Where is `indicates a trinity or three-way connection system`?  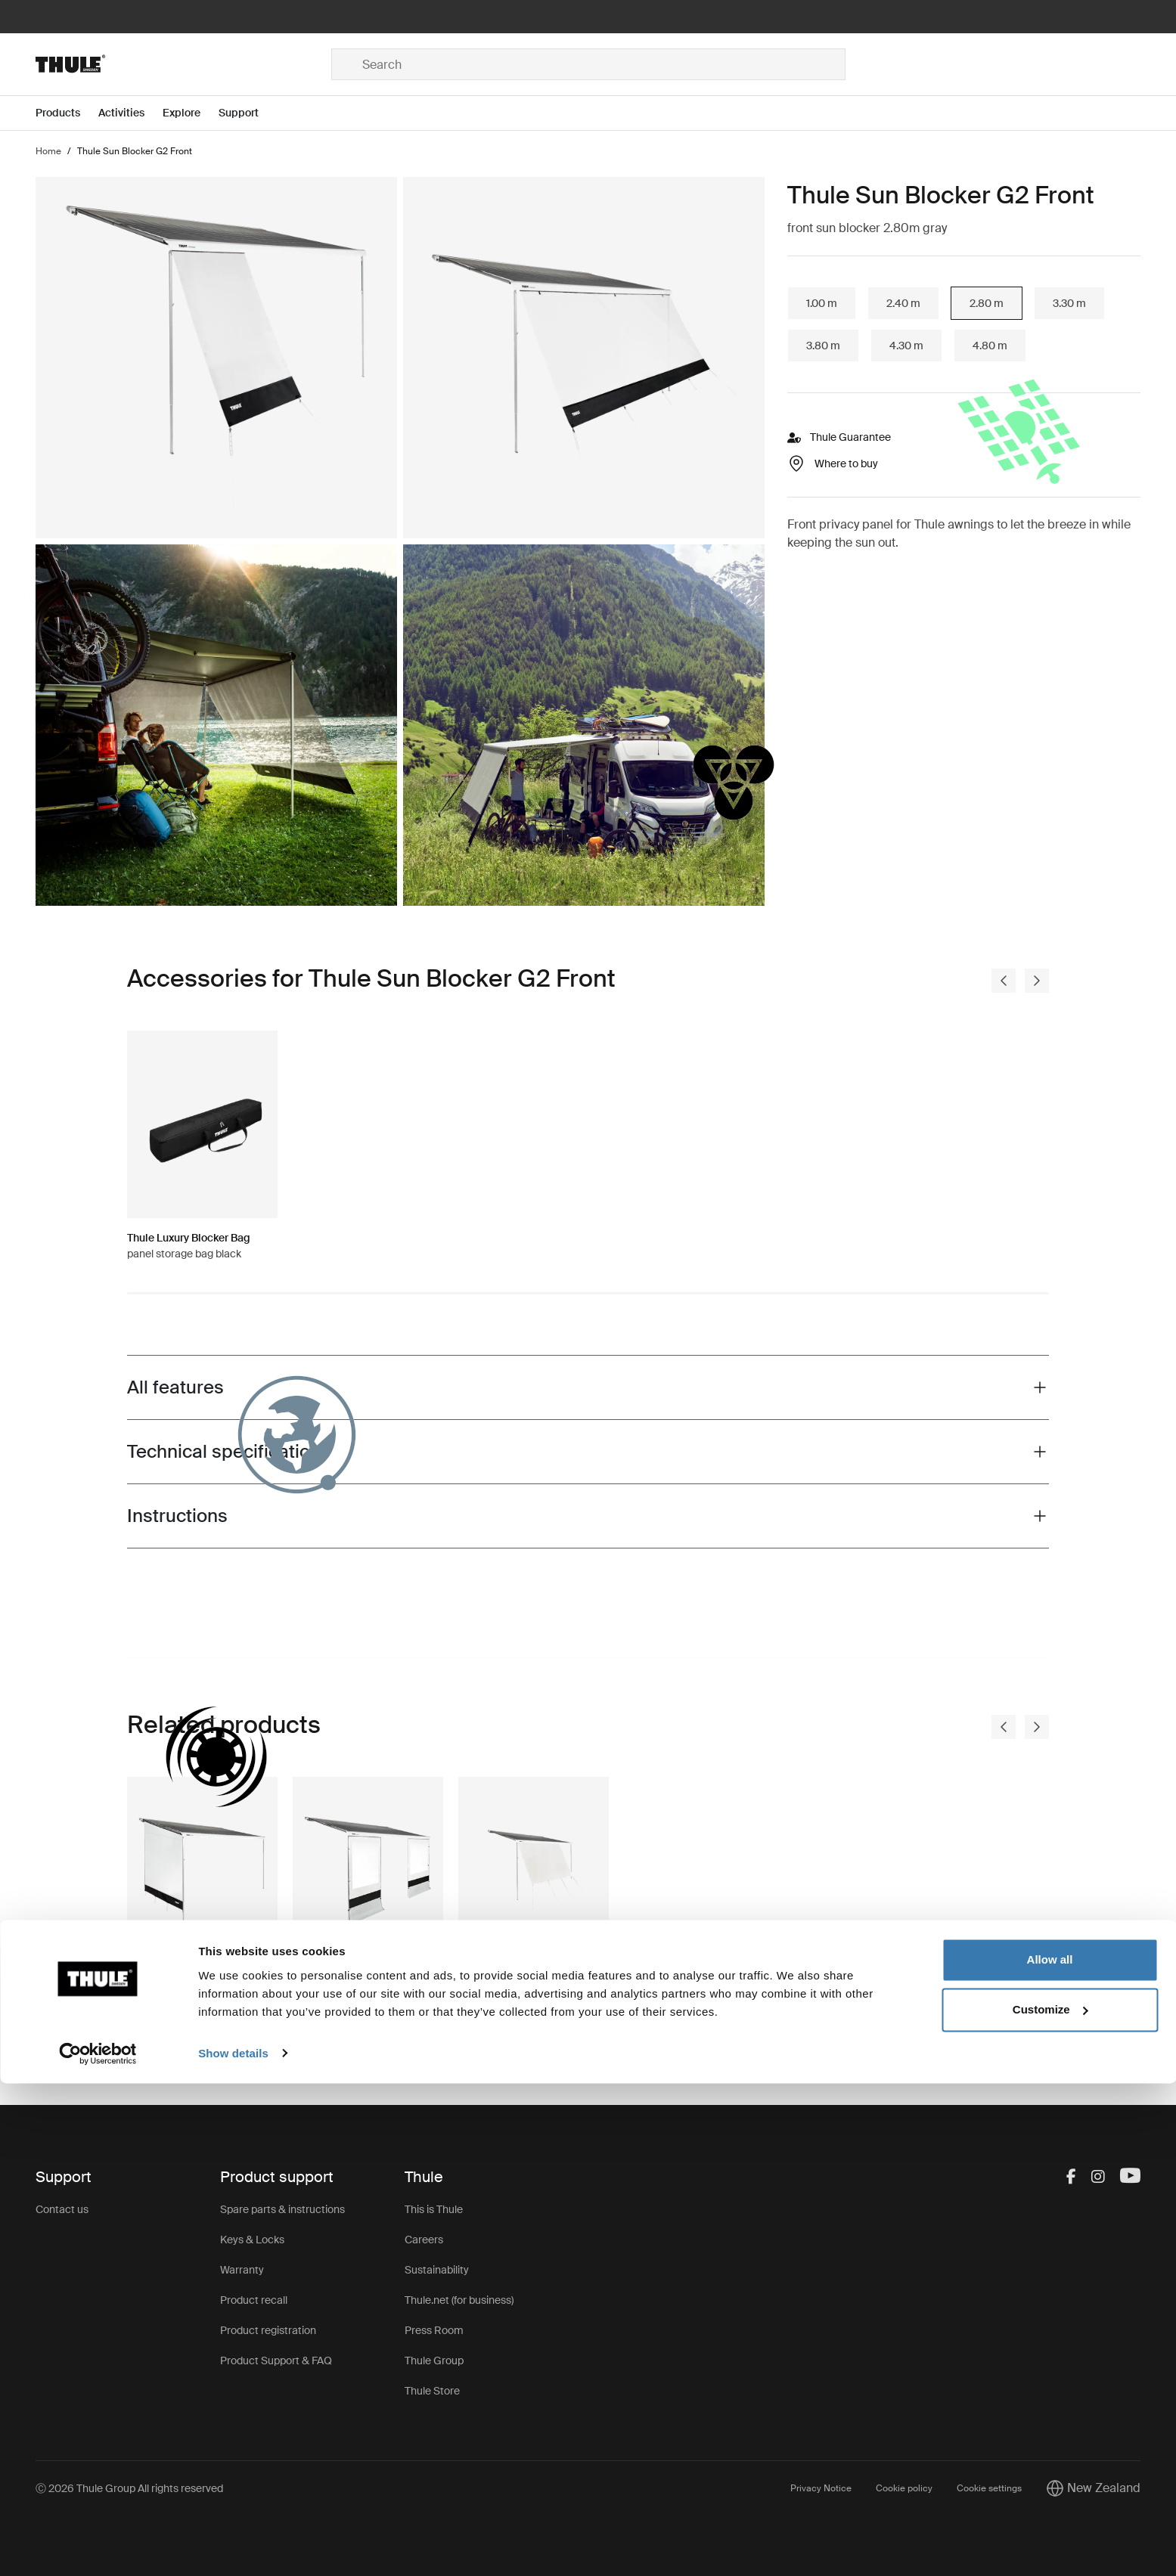
indicates a trinity or three-way connection system is located at coordinates (733, 782).